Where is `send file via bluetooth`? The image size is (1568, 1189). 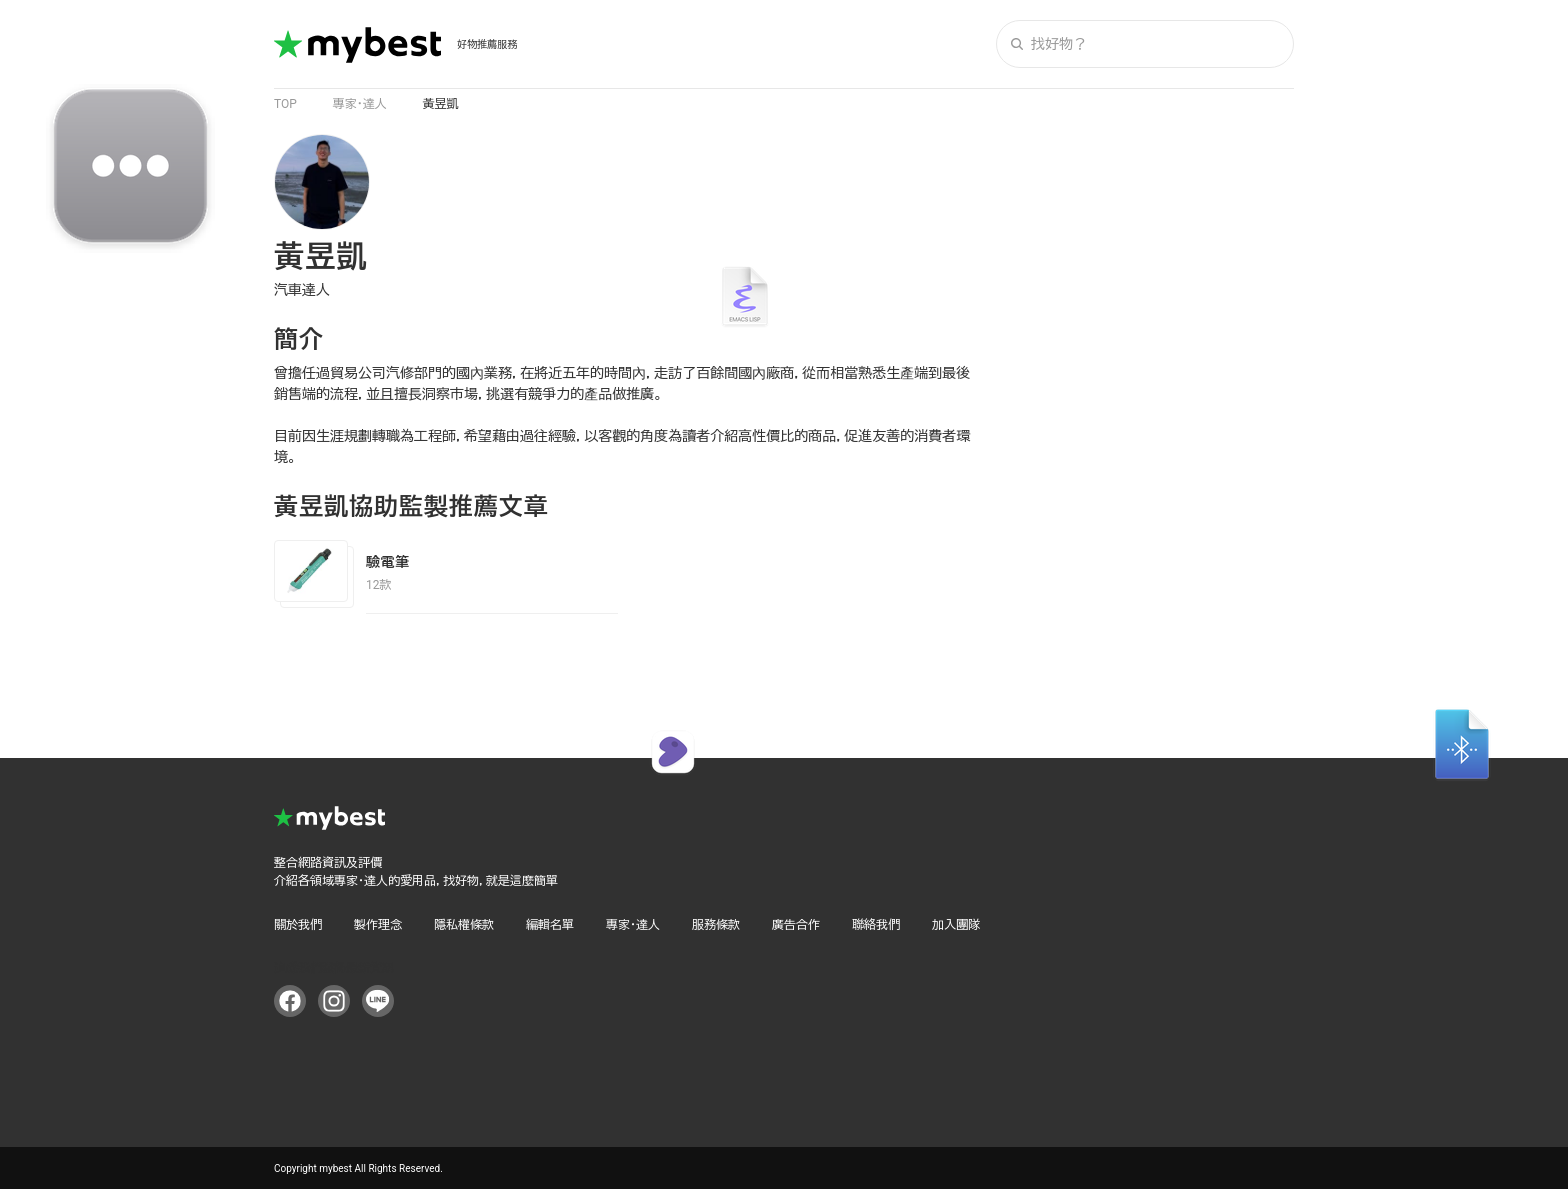
send file via bluetooth is located at coordinates (1462, 744).